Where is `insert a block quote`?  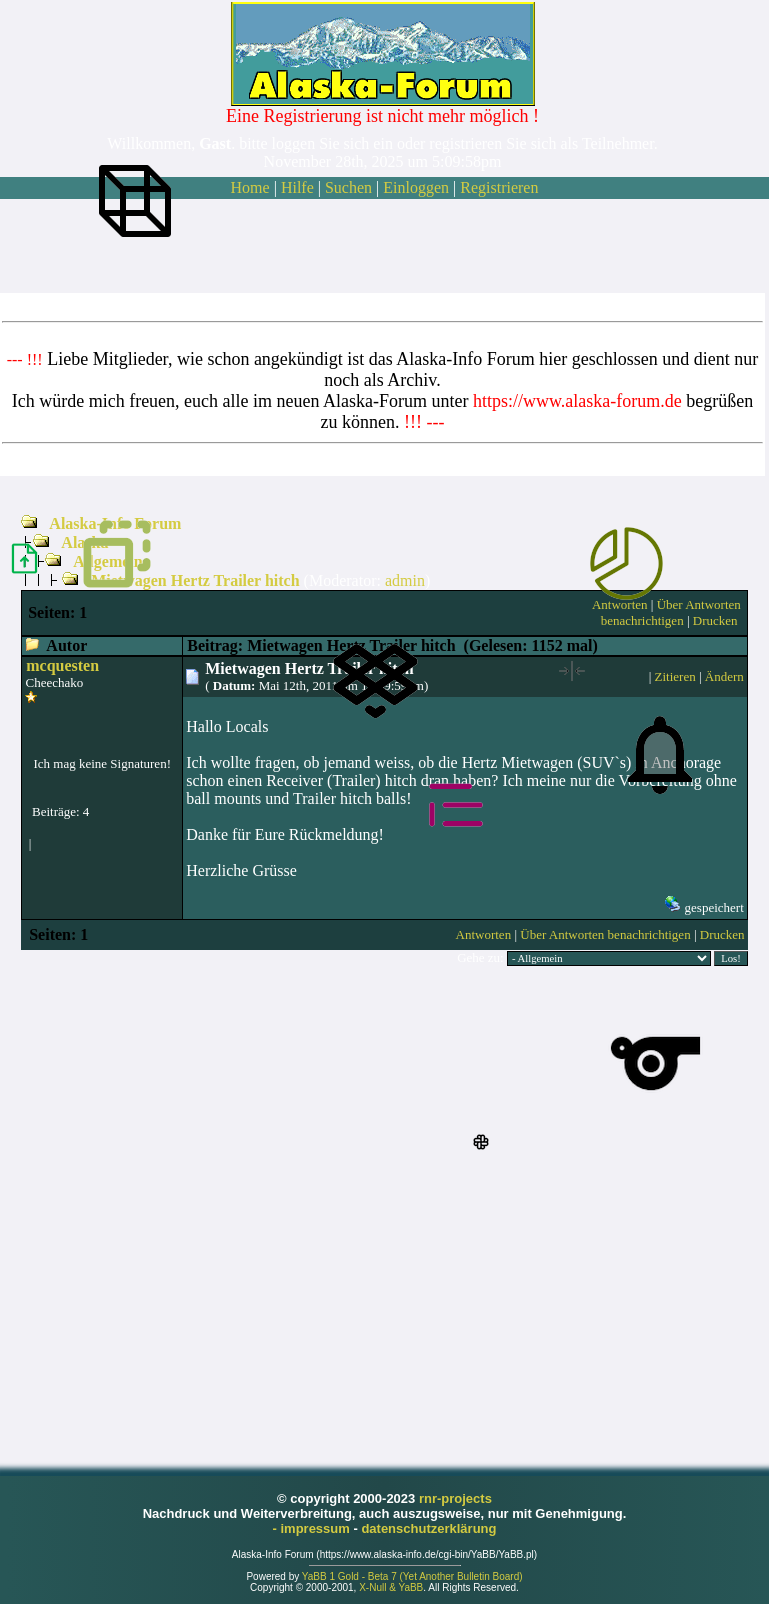
insert a block quote is located at coordinates (456, 805).